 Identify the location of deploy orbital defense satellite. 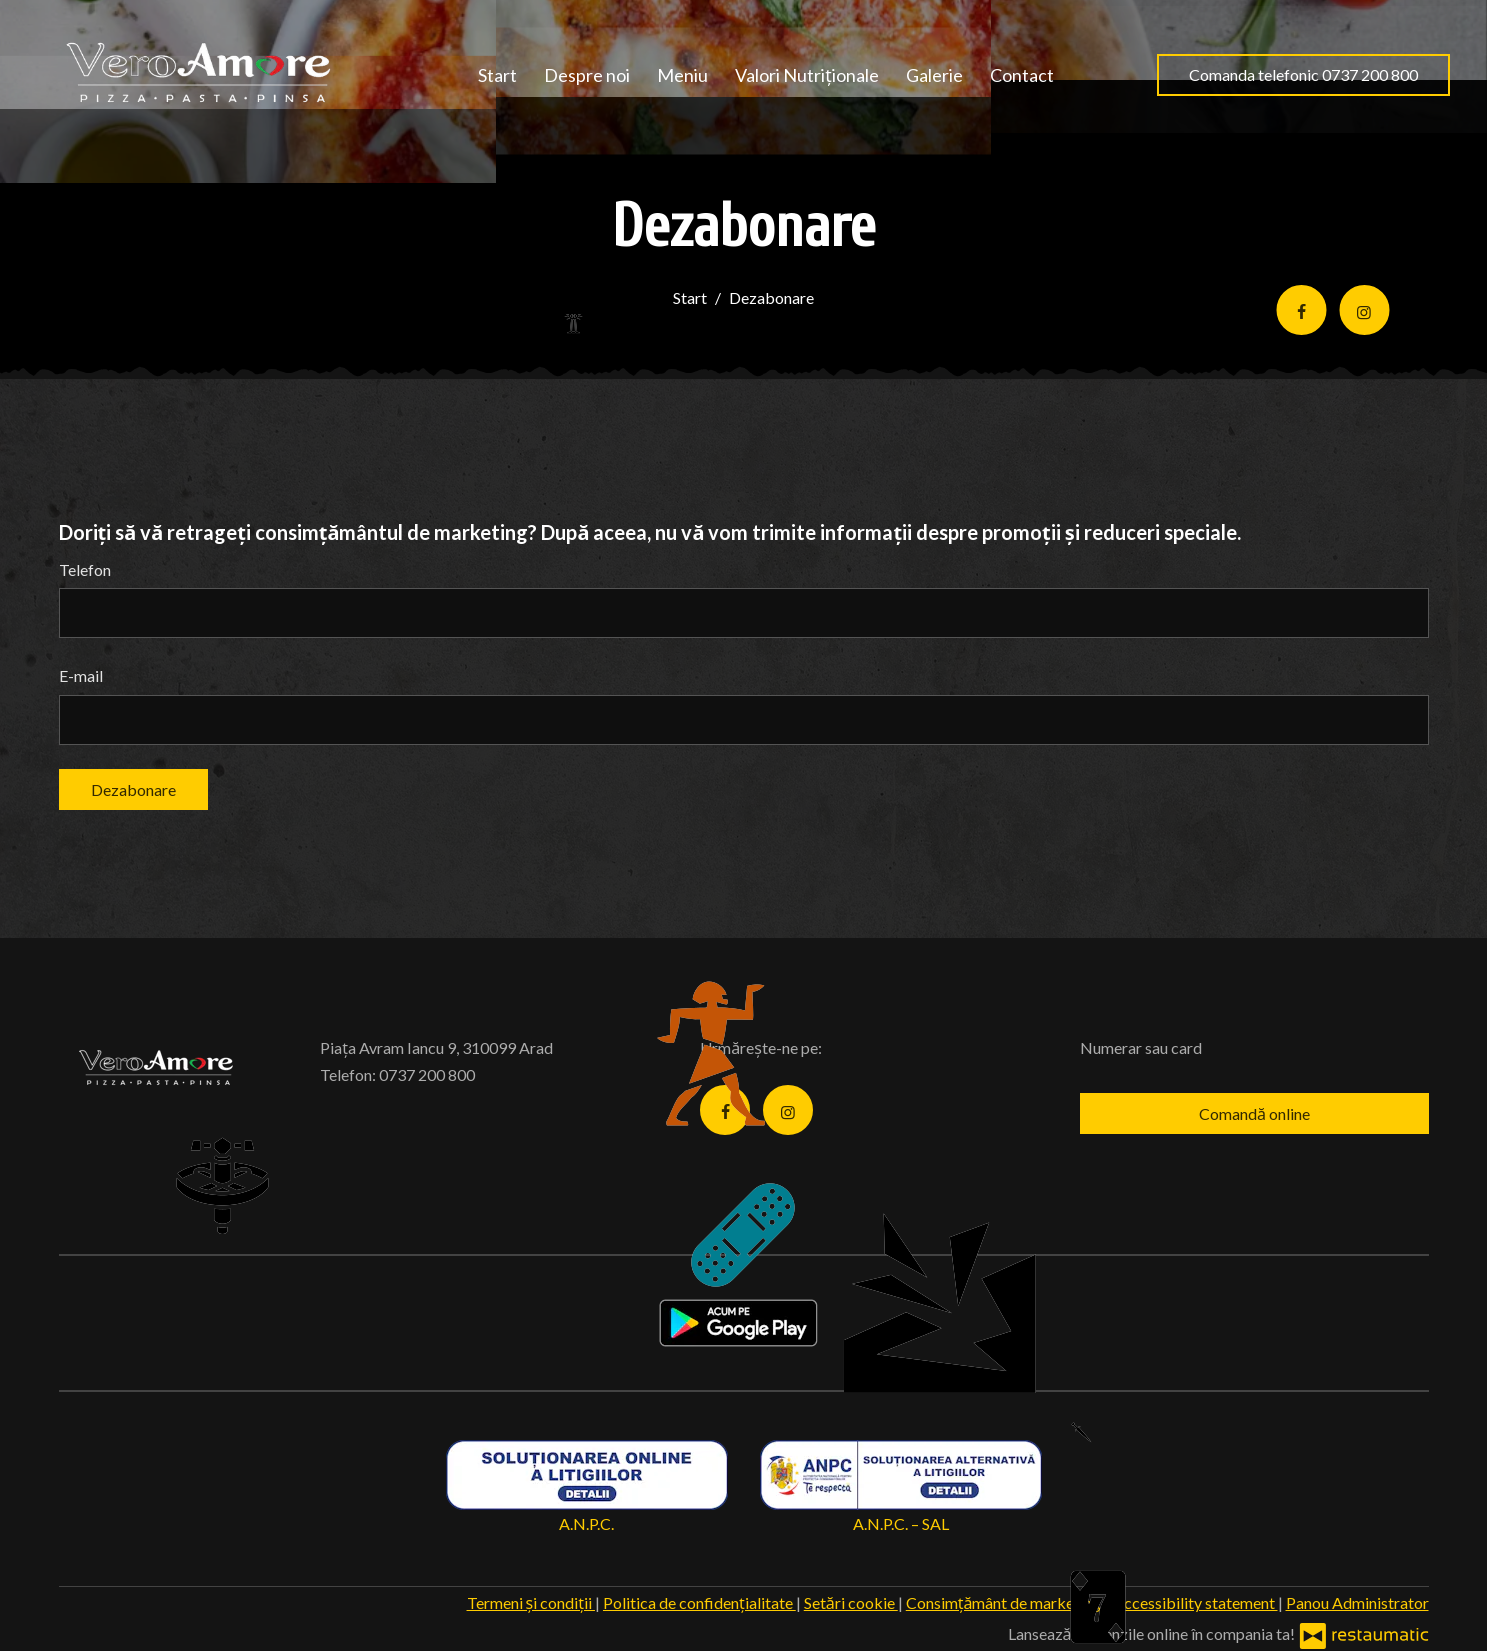
(222, 1186).